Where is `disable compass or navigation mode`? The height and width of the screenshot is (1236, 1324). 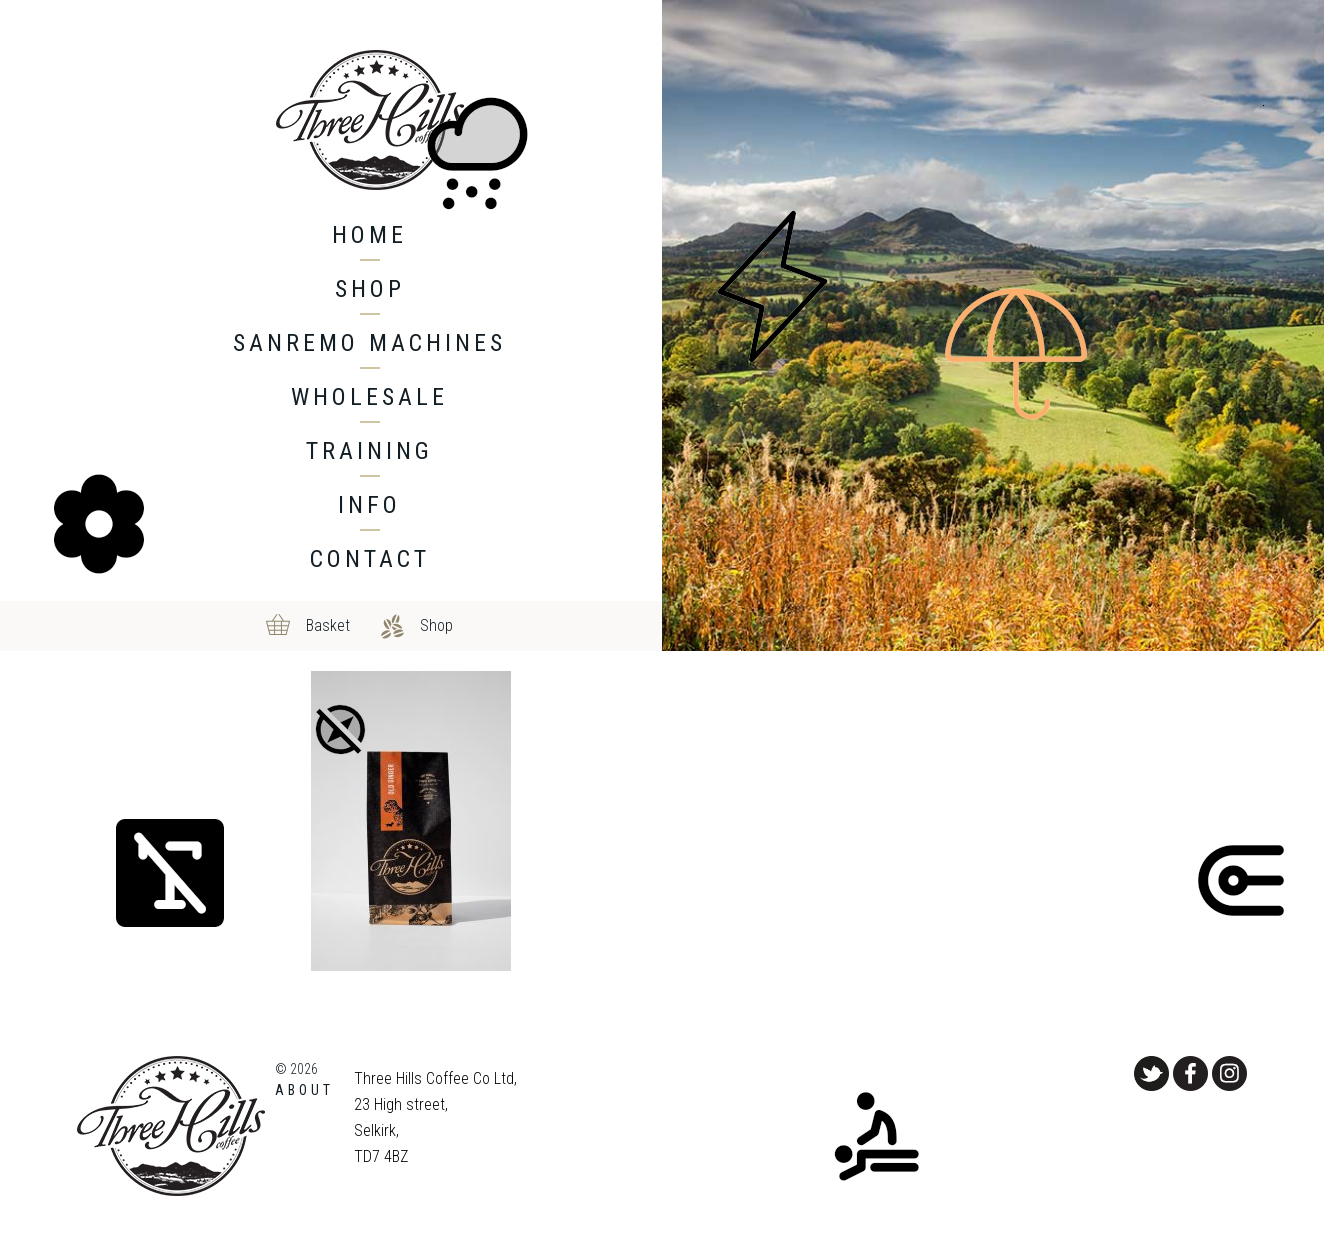
disable compass or navigation mode is located at coordinates (340, 729).